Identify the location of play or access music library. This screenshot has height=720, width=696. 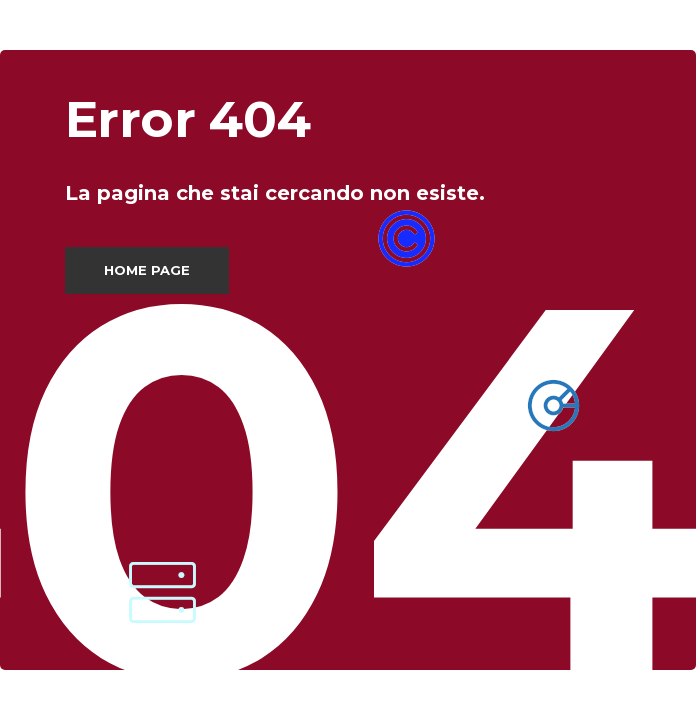
(553, 405).